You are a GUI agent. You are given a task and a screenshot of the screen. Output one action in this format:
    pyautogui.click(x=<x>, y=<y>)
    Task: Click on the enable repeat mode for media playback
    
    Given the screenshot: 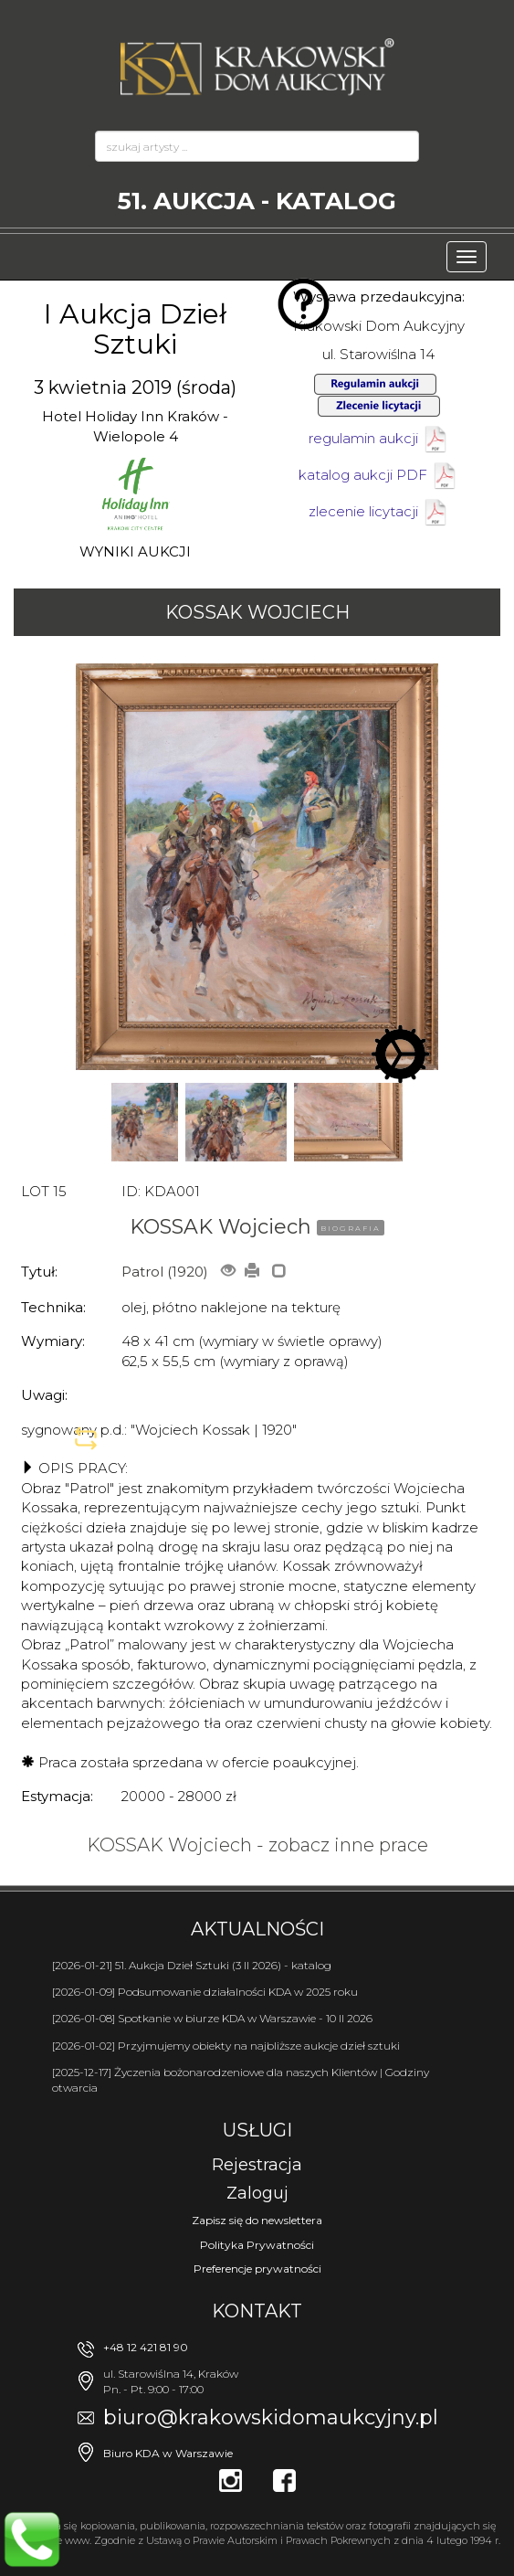 What is the action you would take?
    pyautogui.click(x=86, y=1438)
    